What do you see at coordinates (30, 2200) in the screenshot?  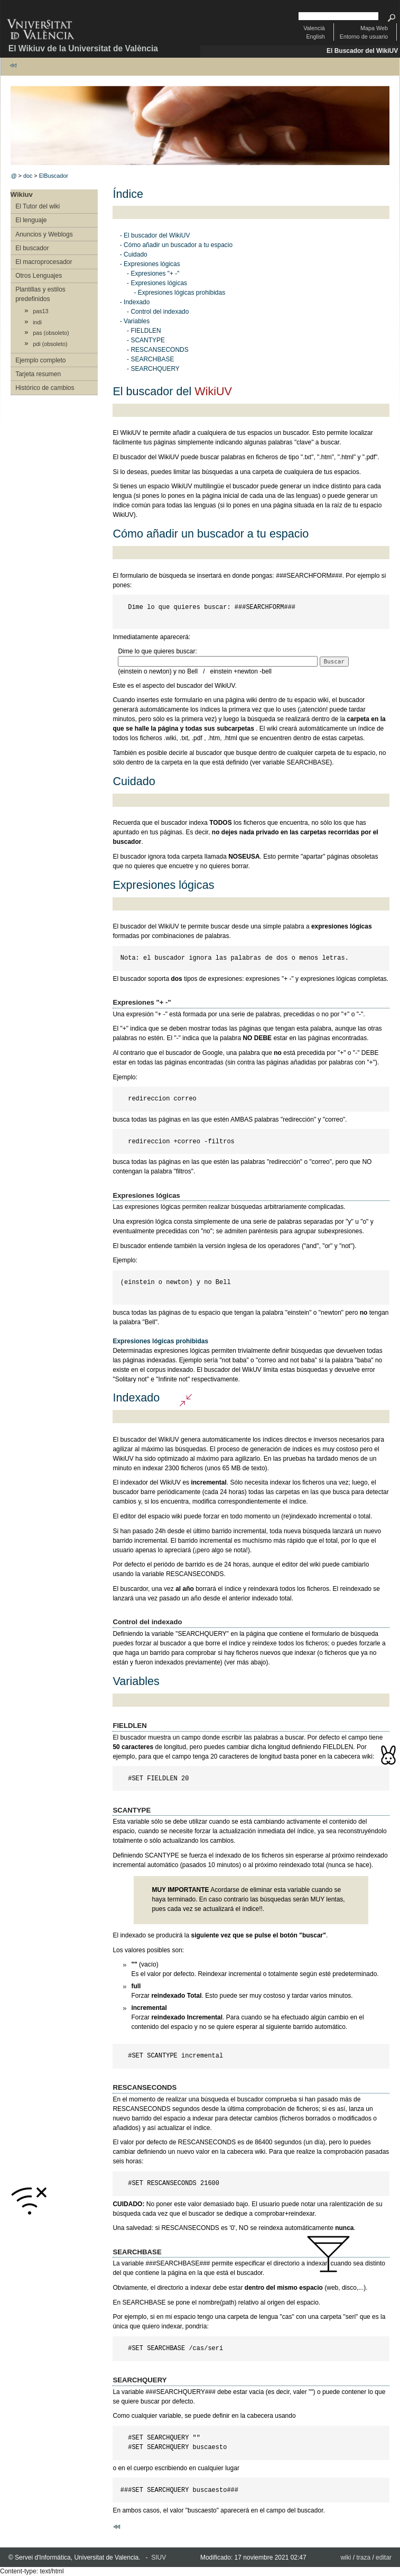 I see `no wifi connection available` at bounding box center [30, 2200].